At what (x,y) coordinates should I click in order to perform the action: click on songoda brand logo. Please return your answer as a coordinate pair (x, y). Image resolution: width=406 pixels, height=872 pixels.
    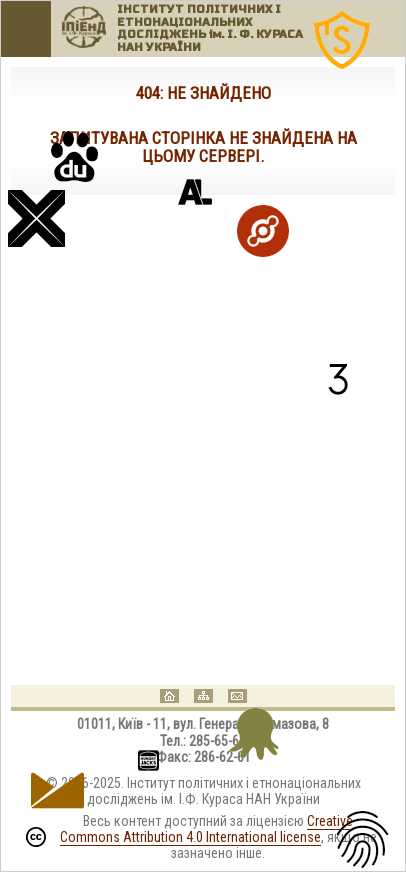
    Looking at the image, I should click on (342, 40).